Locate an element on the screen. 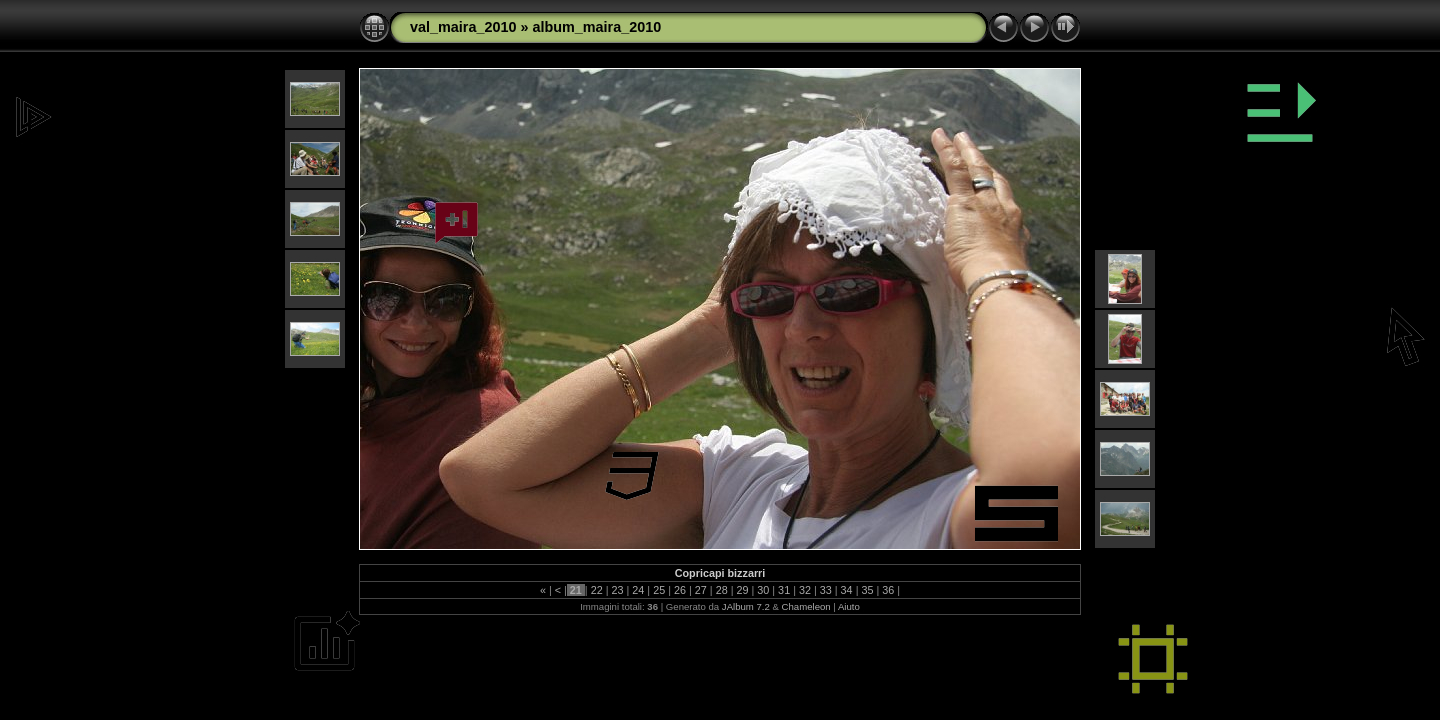 This screenshot has width=1440, height=720. open lapce code editor is located at coordinates (34, 117).